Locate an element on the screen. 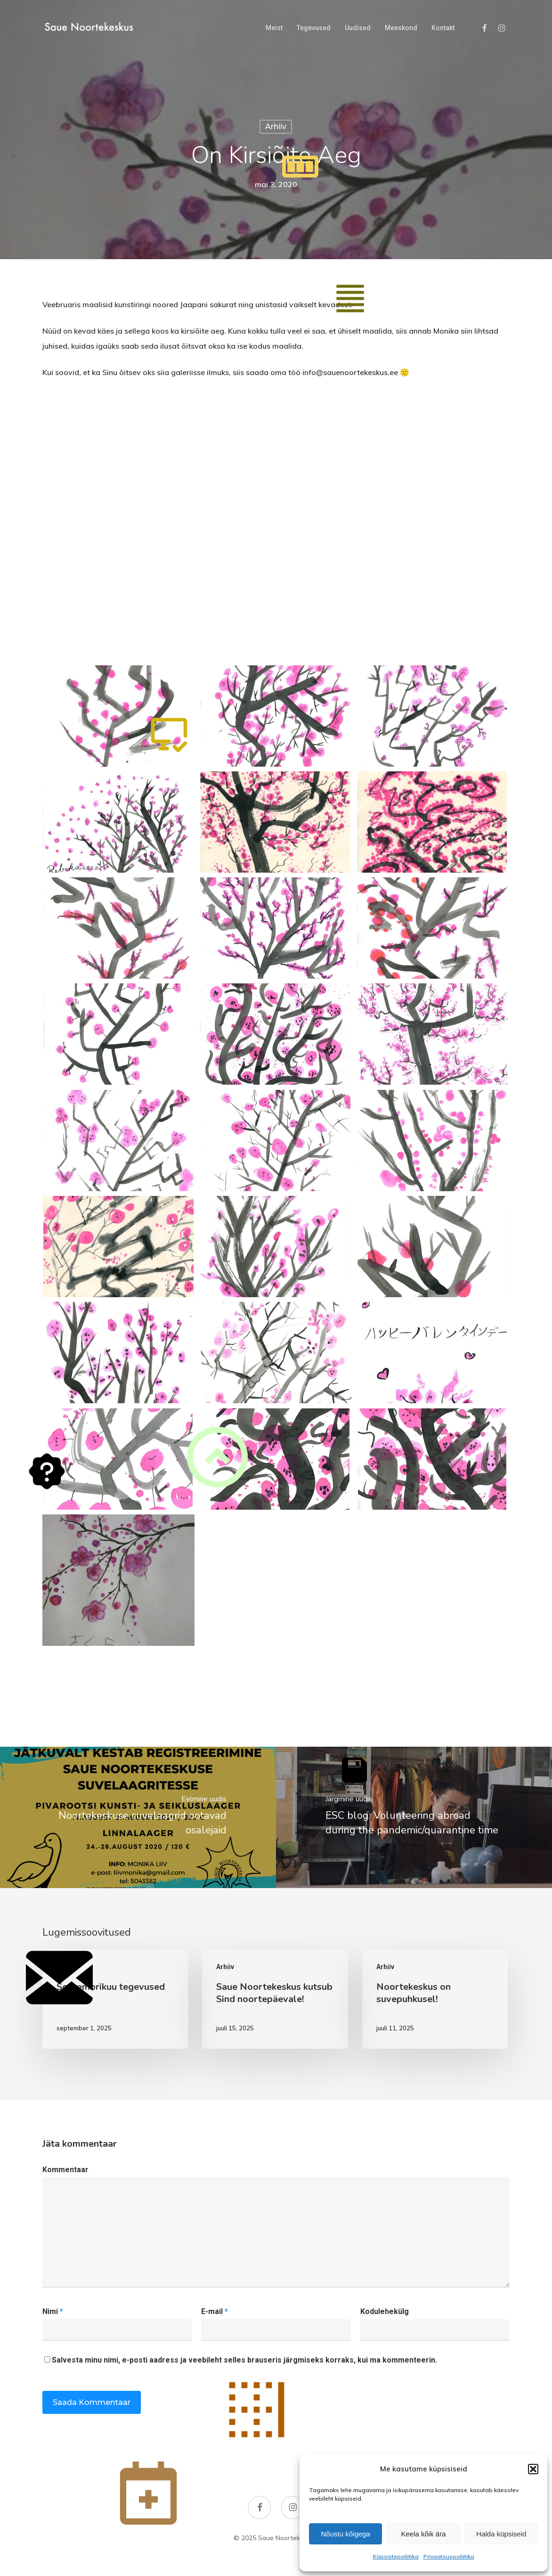 This screenshot has width=552, height=2576. indicates full battery charge is located at coordinates (300, 166).